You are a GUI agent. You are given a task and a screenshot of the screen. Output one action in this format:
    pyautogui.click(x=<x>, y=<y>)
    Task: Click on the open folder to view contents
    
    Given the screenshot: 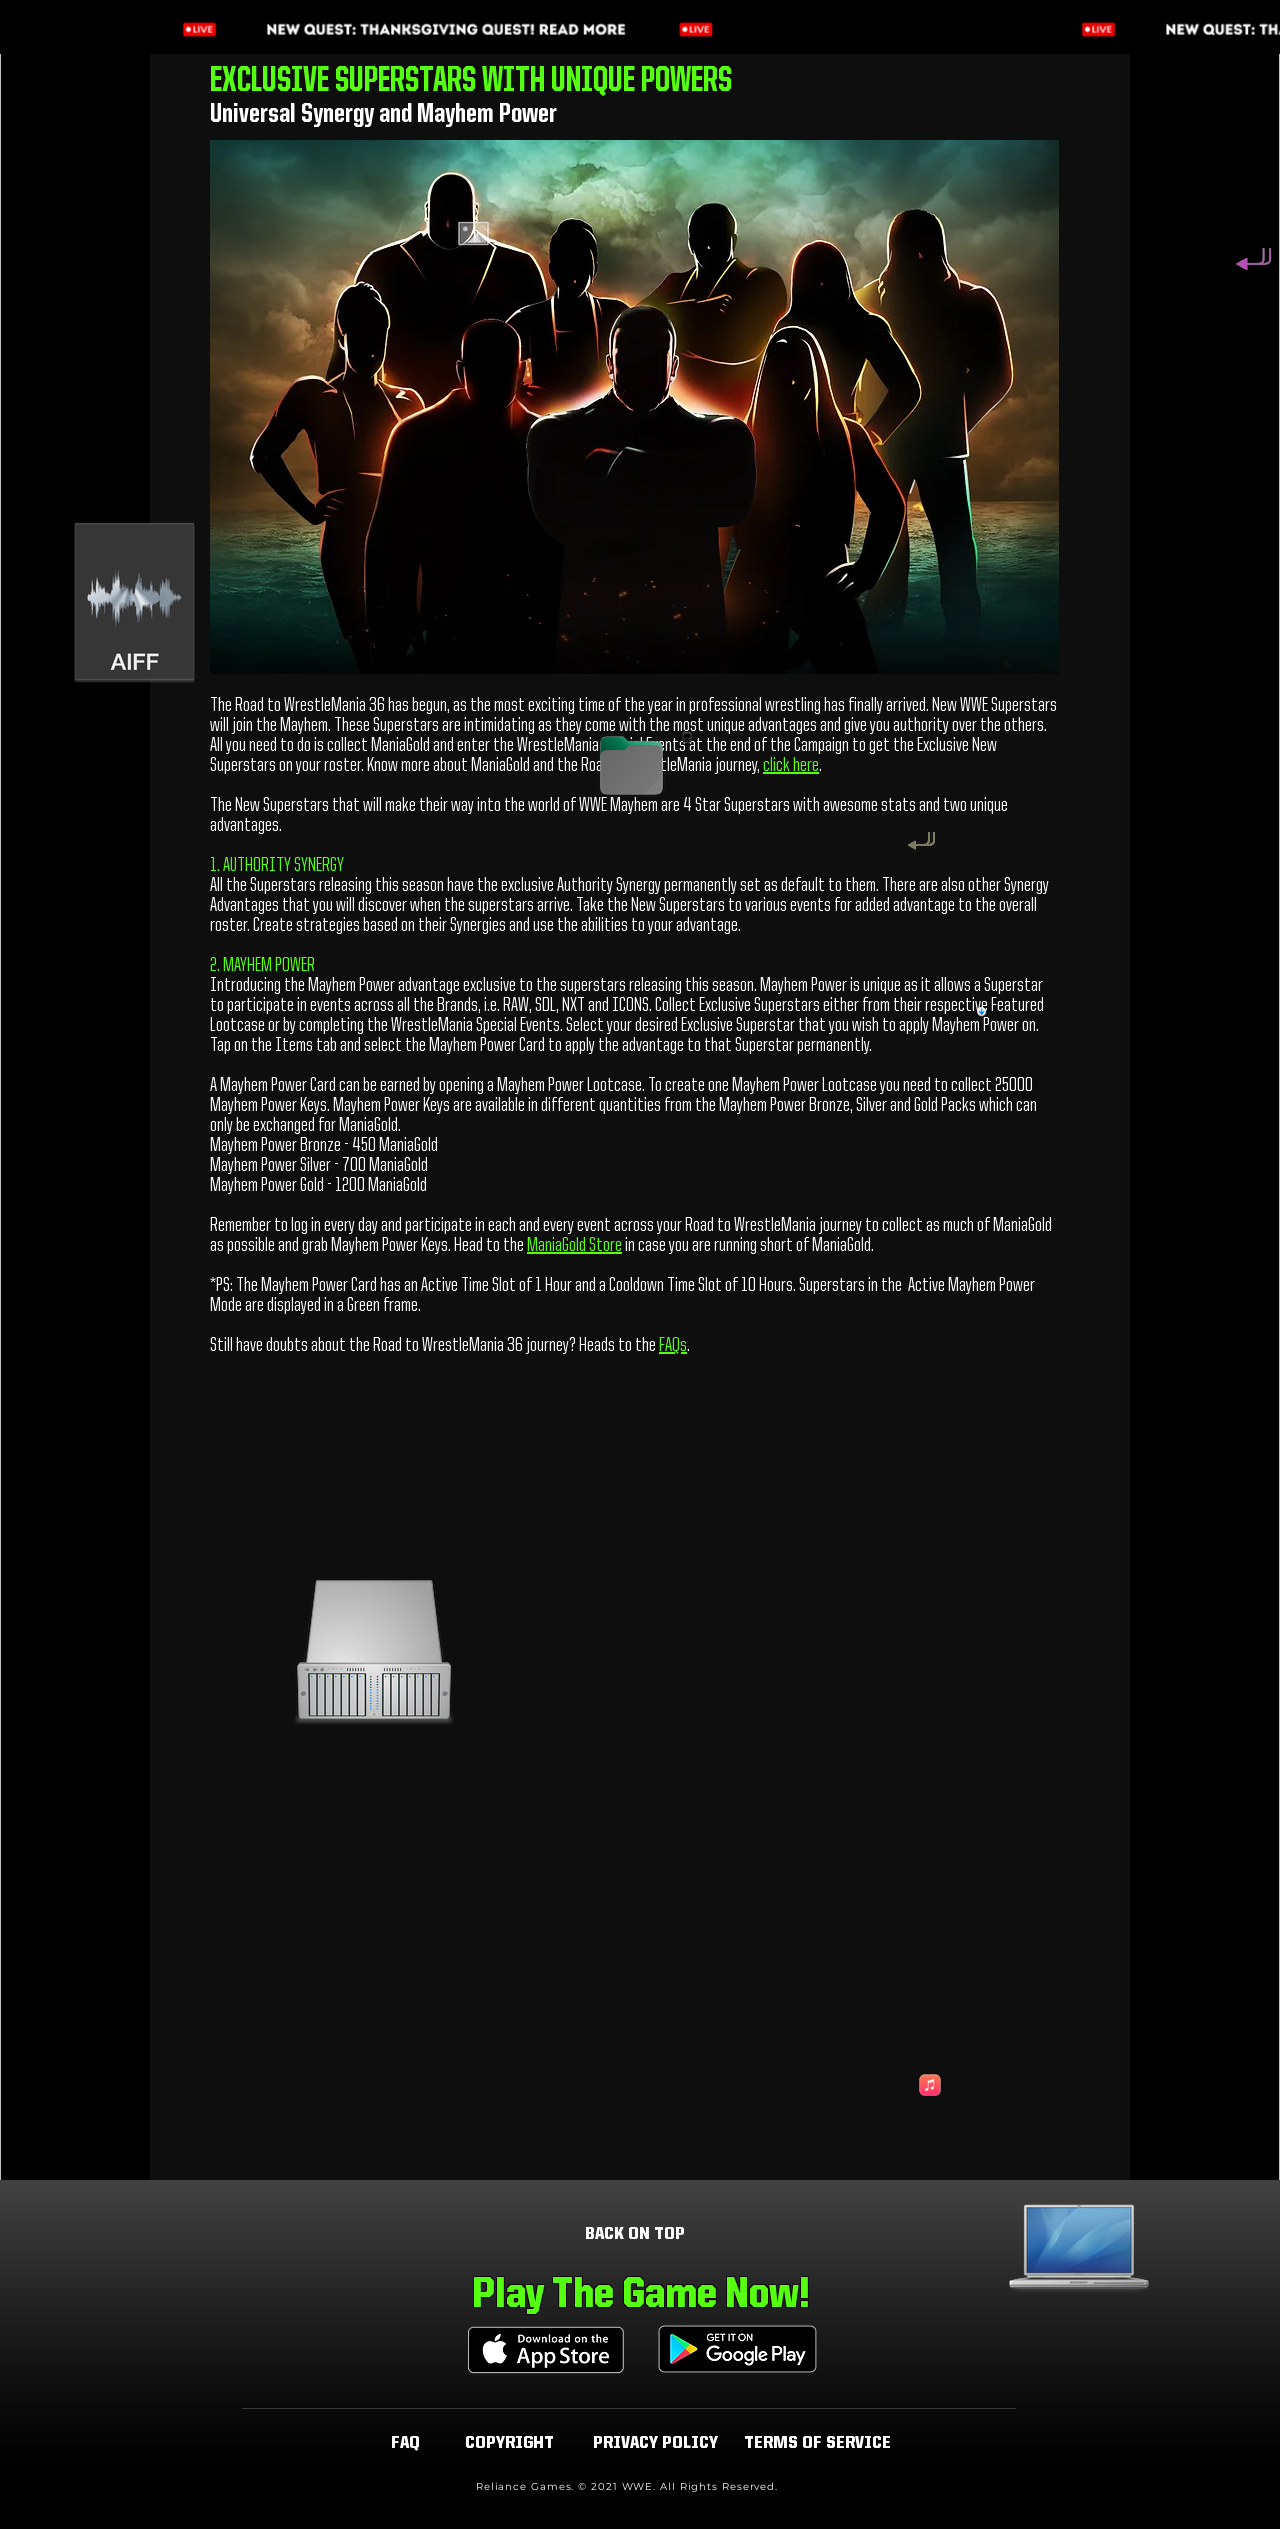 What is the action you would take?
    pyautogui.click(x=631, y=765)
    